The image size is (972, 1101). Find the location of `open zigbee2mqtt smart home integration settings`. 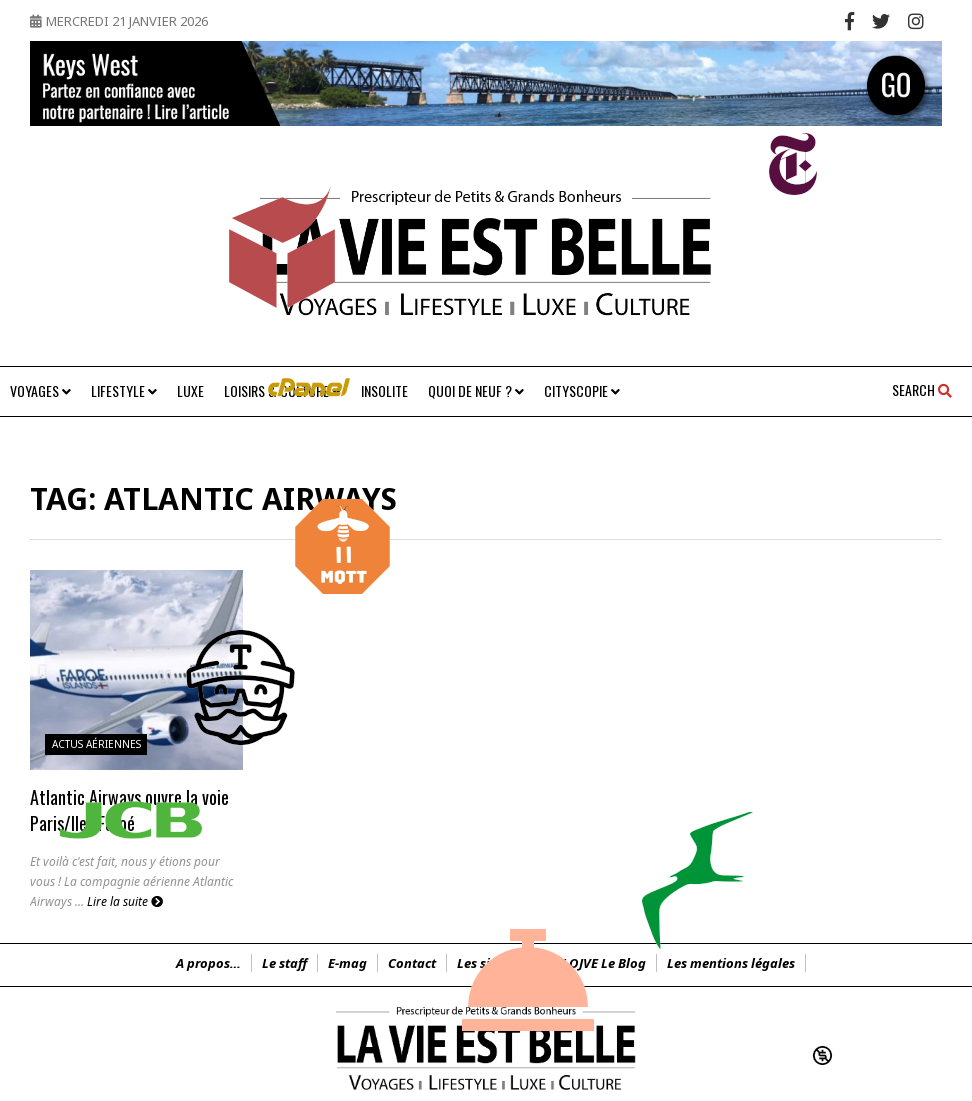

open zigbee2mqtt smart home integration settings is located at coordinates (342, 546).